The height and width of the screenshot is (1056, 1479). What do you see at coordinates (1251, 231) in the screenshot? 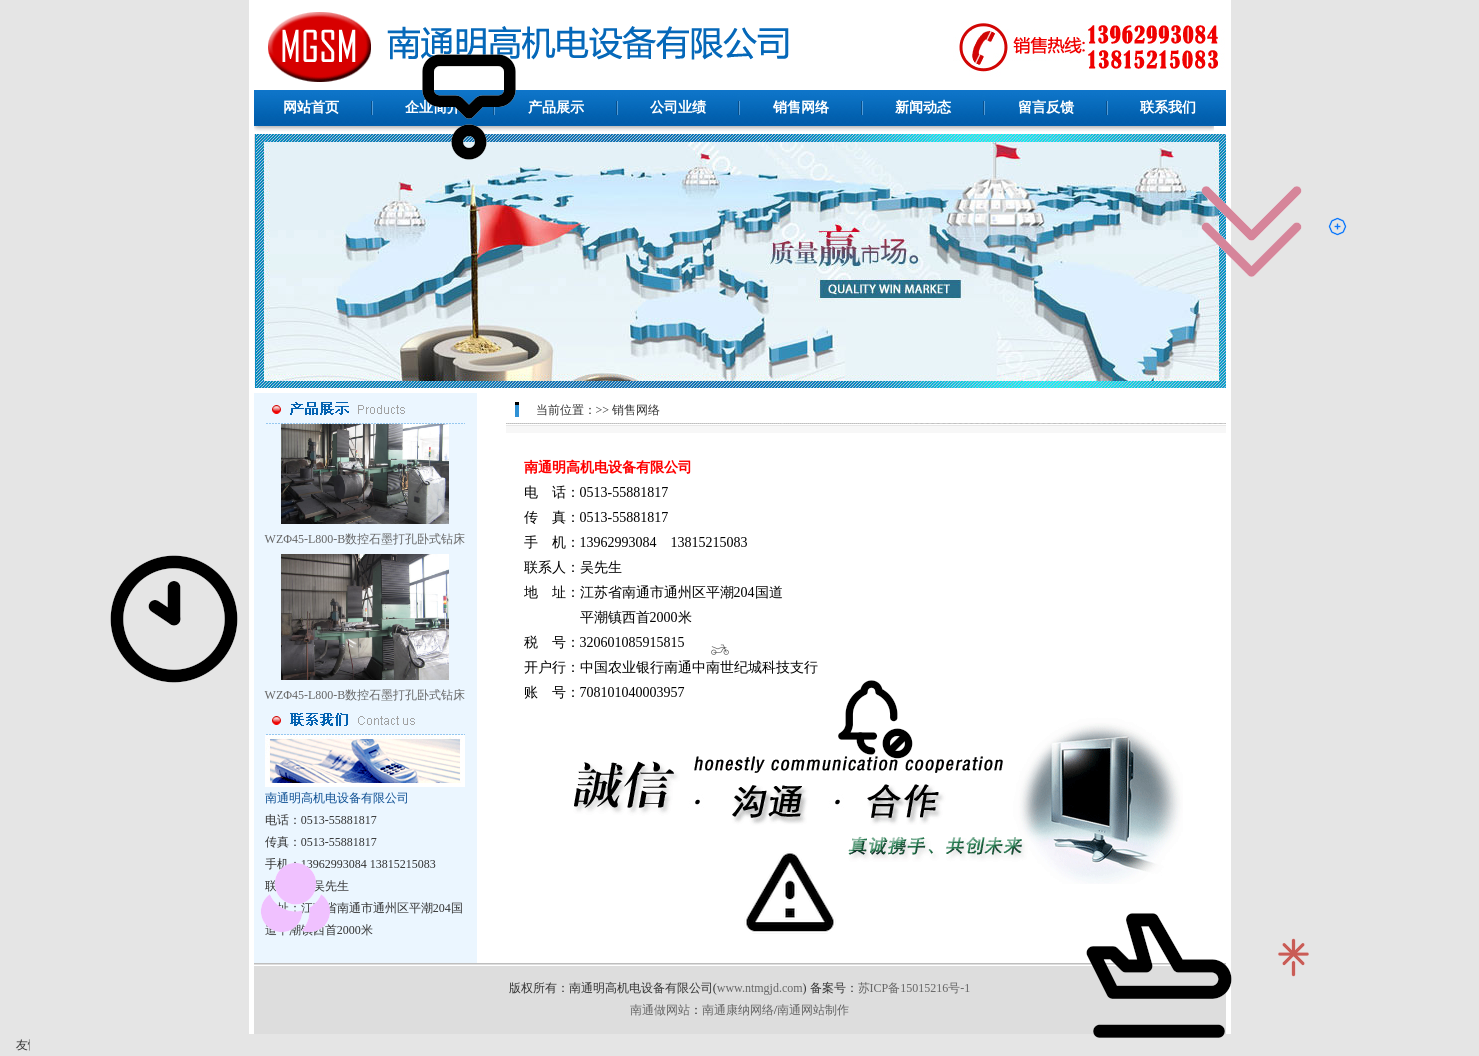
I see `expand to show more content below` at bounding box center [1251, 231].